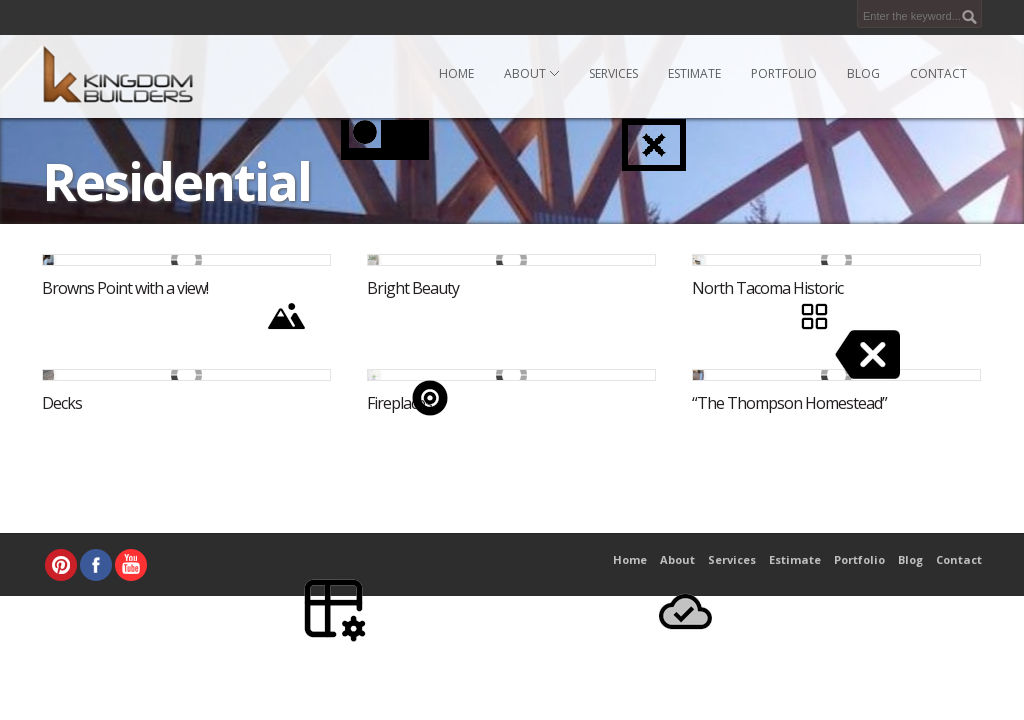 The height and width of the screenshot is (720, 1024). What do you see at coordinates (430, 398) in the screenshot?
I see `play or access music library` at bounding box center [430, 398].